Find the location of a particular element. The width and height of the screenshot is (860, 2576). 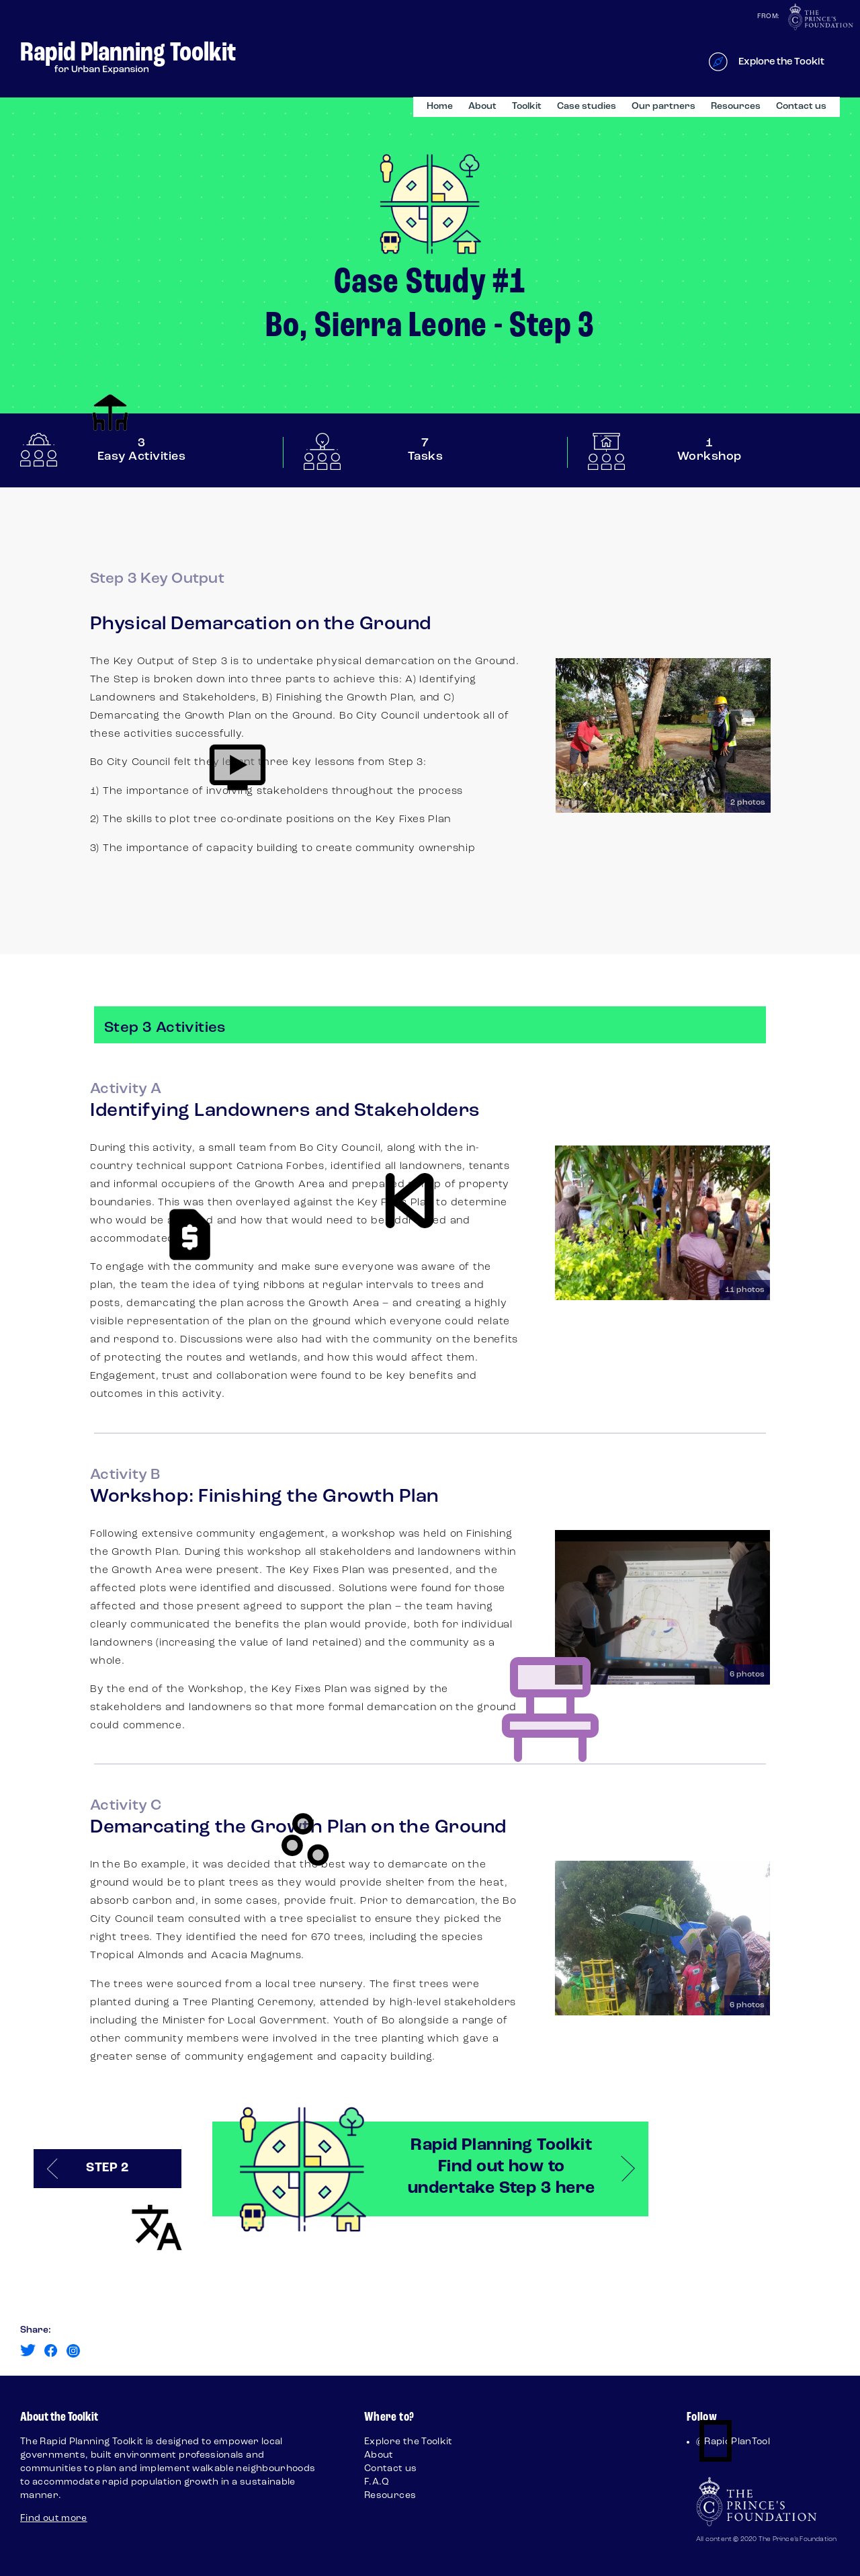

view data as a scatter plot is located at coordinates (306, 1840).